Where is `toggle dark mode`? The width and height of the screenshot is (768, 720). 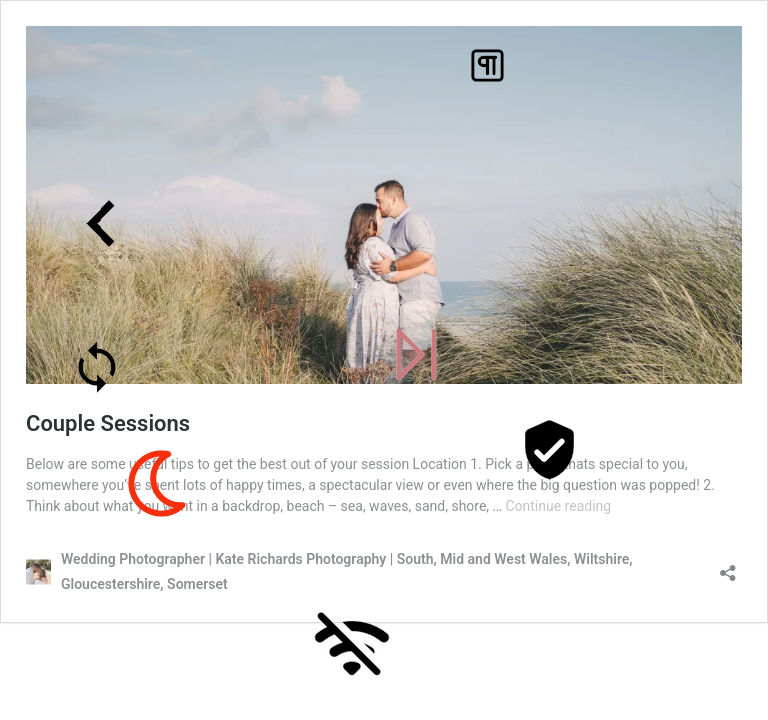
toggle dark mode is located at coordinates (161, 483).